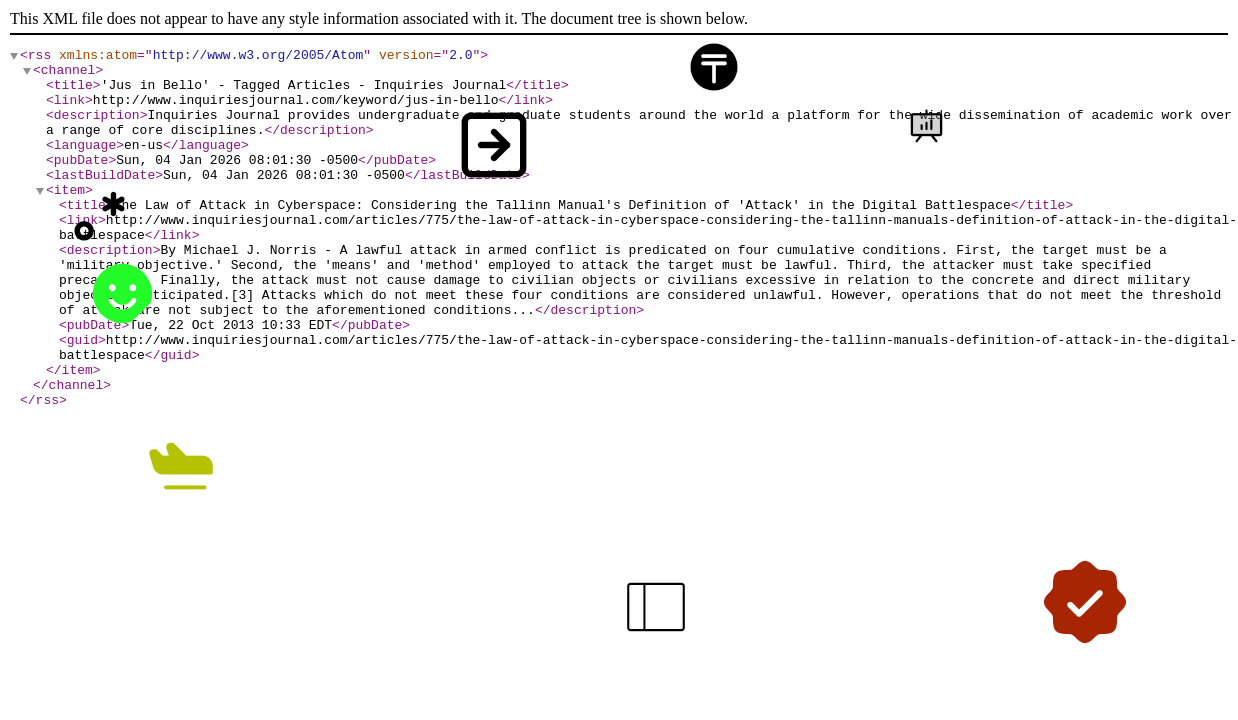 Image resolution: width=1238 pixels, height=720 pixels. I want to click on toggle regular expression search mode, so click(99, 215).